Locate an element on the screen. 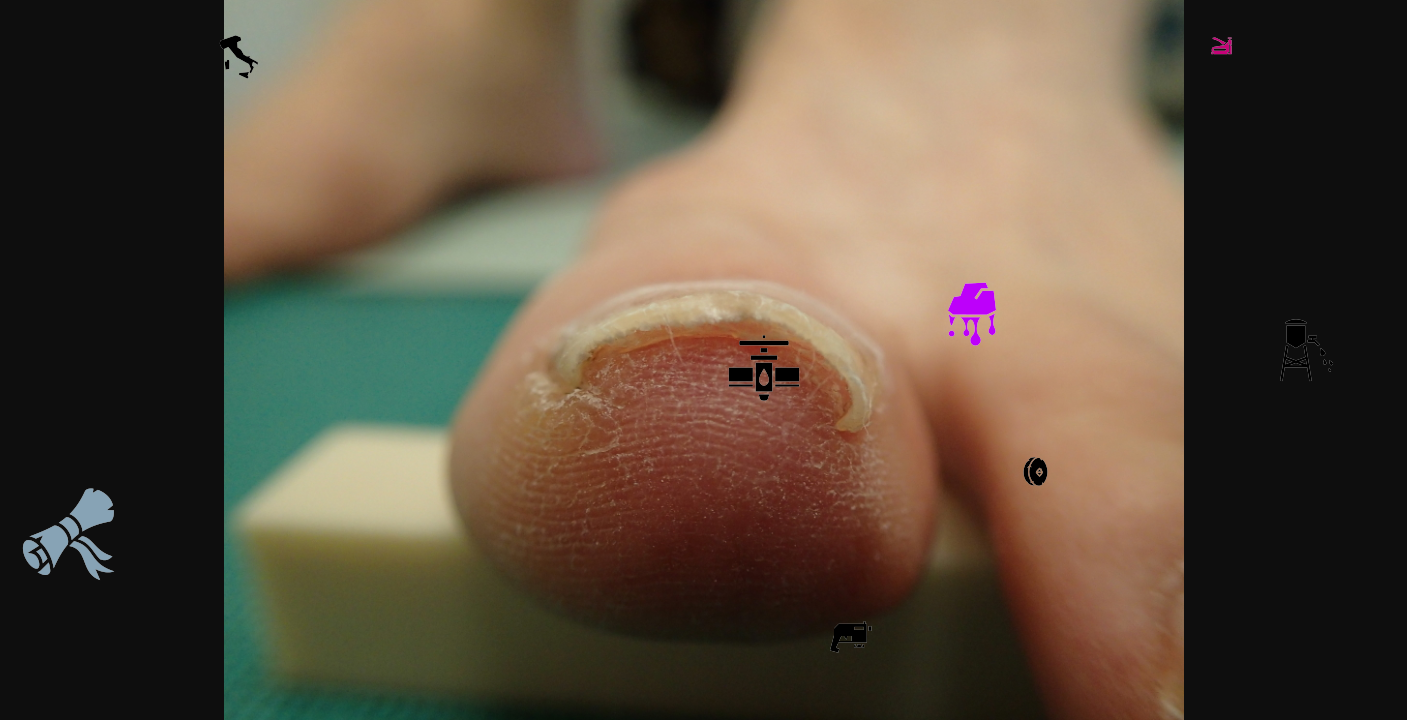 The height and width of the screenshot is (720, 1407). select bolter weapon in game inventory is located at coordinates (850, 637).